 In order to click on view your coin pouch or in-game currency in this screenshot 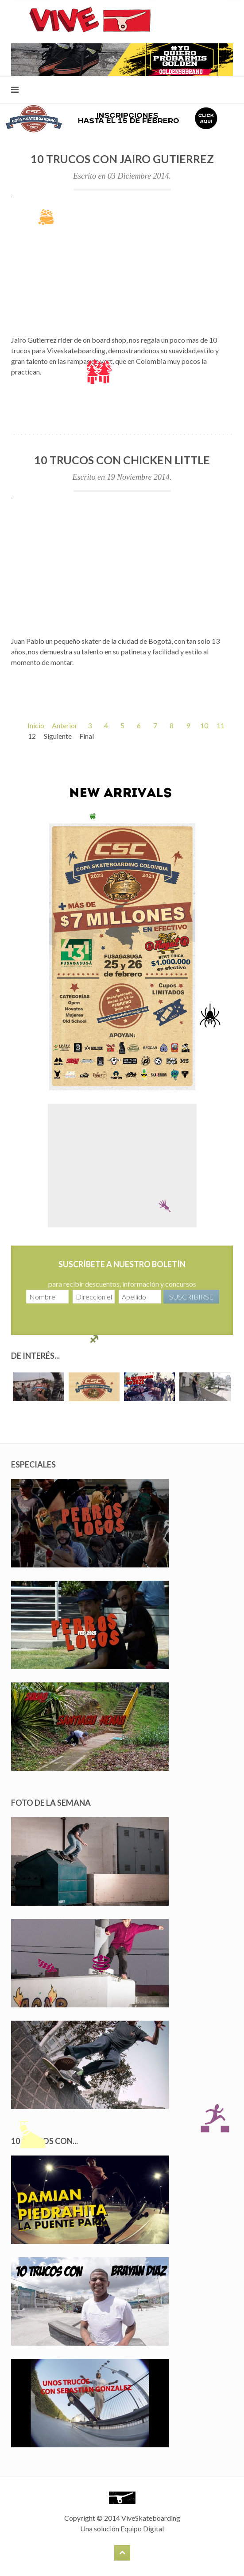, I will do `click(46, 217)`.